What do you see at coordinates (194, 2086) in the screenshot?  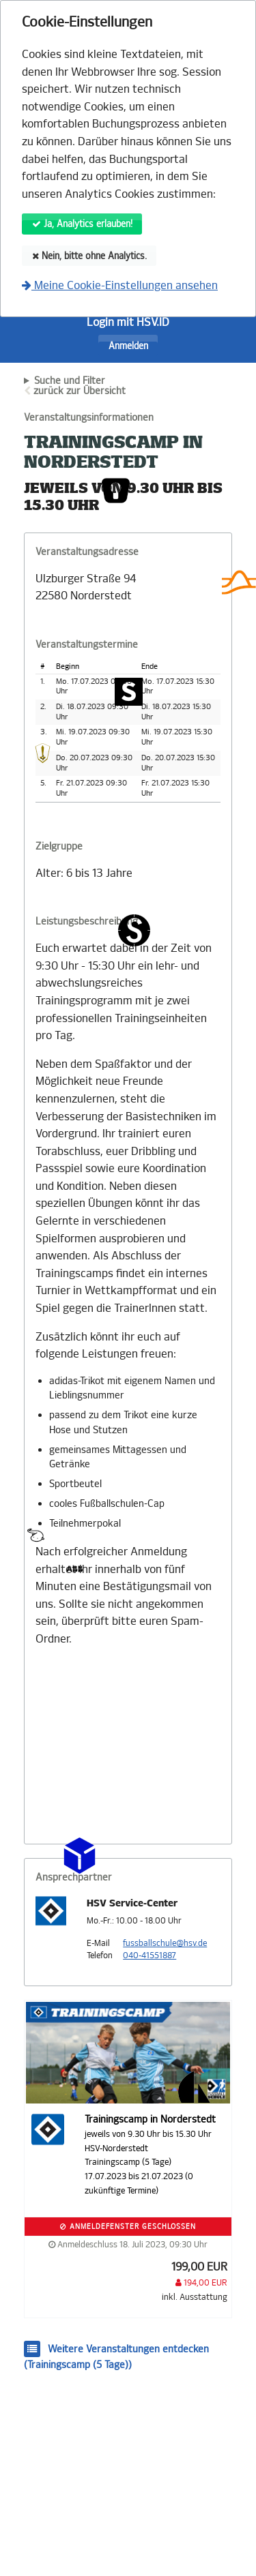 I see `sails.js framework logo` at bounding box center [194, 2086].